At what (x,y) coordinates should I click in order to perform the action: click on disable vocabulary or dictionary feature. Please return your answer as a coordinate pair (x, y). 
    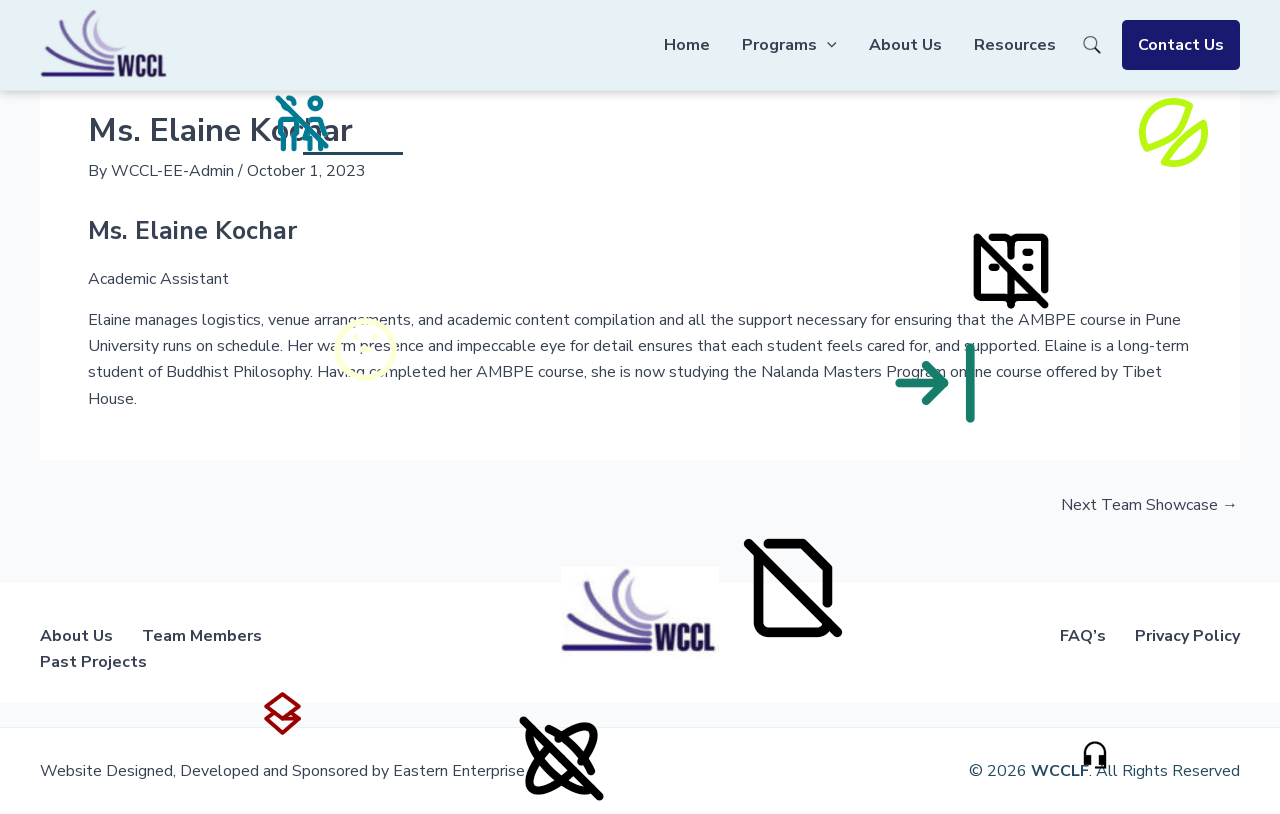
    Looking at the image, I should click on (1011, 271).